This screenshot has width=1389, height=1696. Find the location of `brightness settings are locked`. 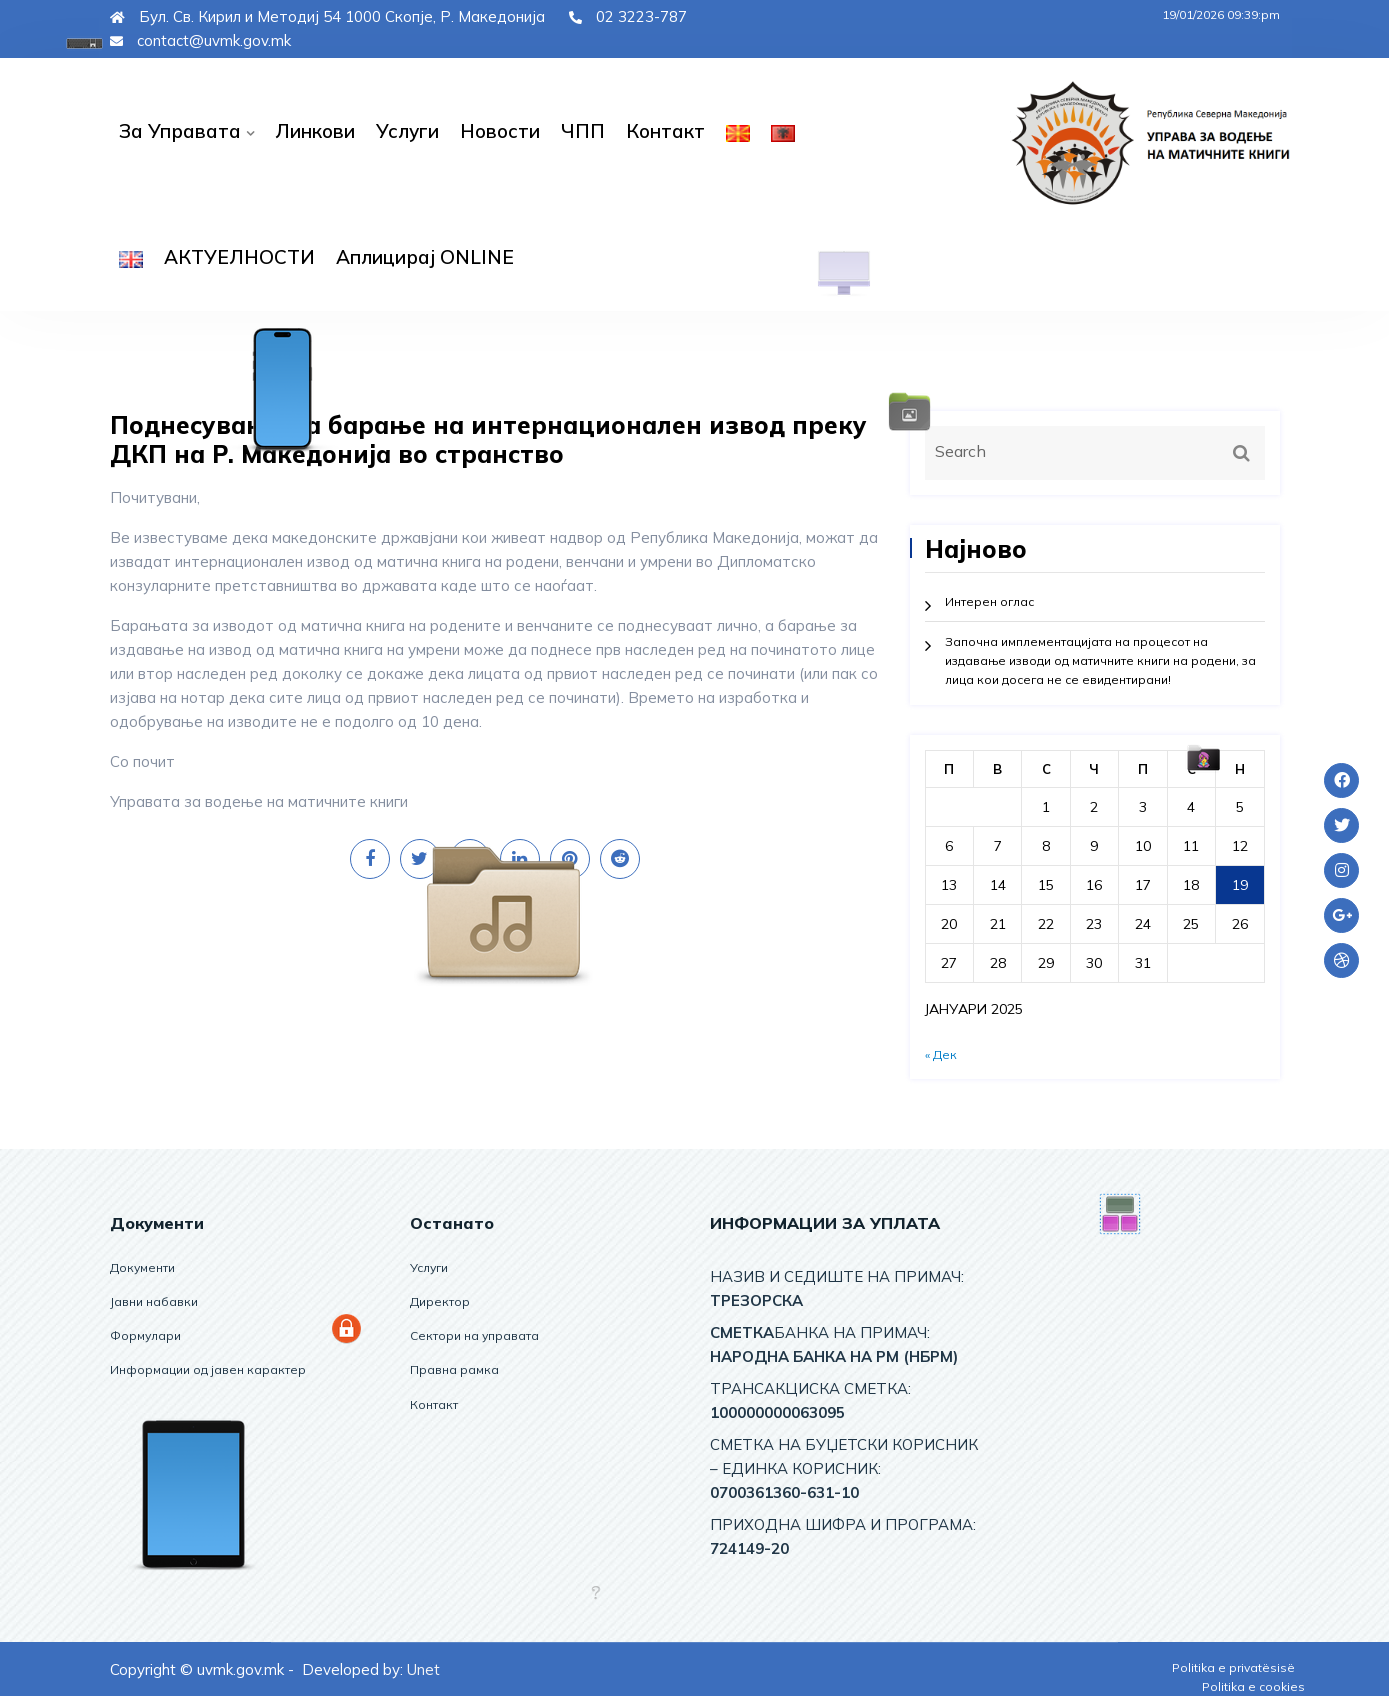

brightness settings are locked is located at coordinates (346, 1328).